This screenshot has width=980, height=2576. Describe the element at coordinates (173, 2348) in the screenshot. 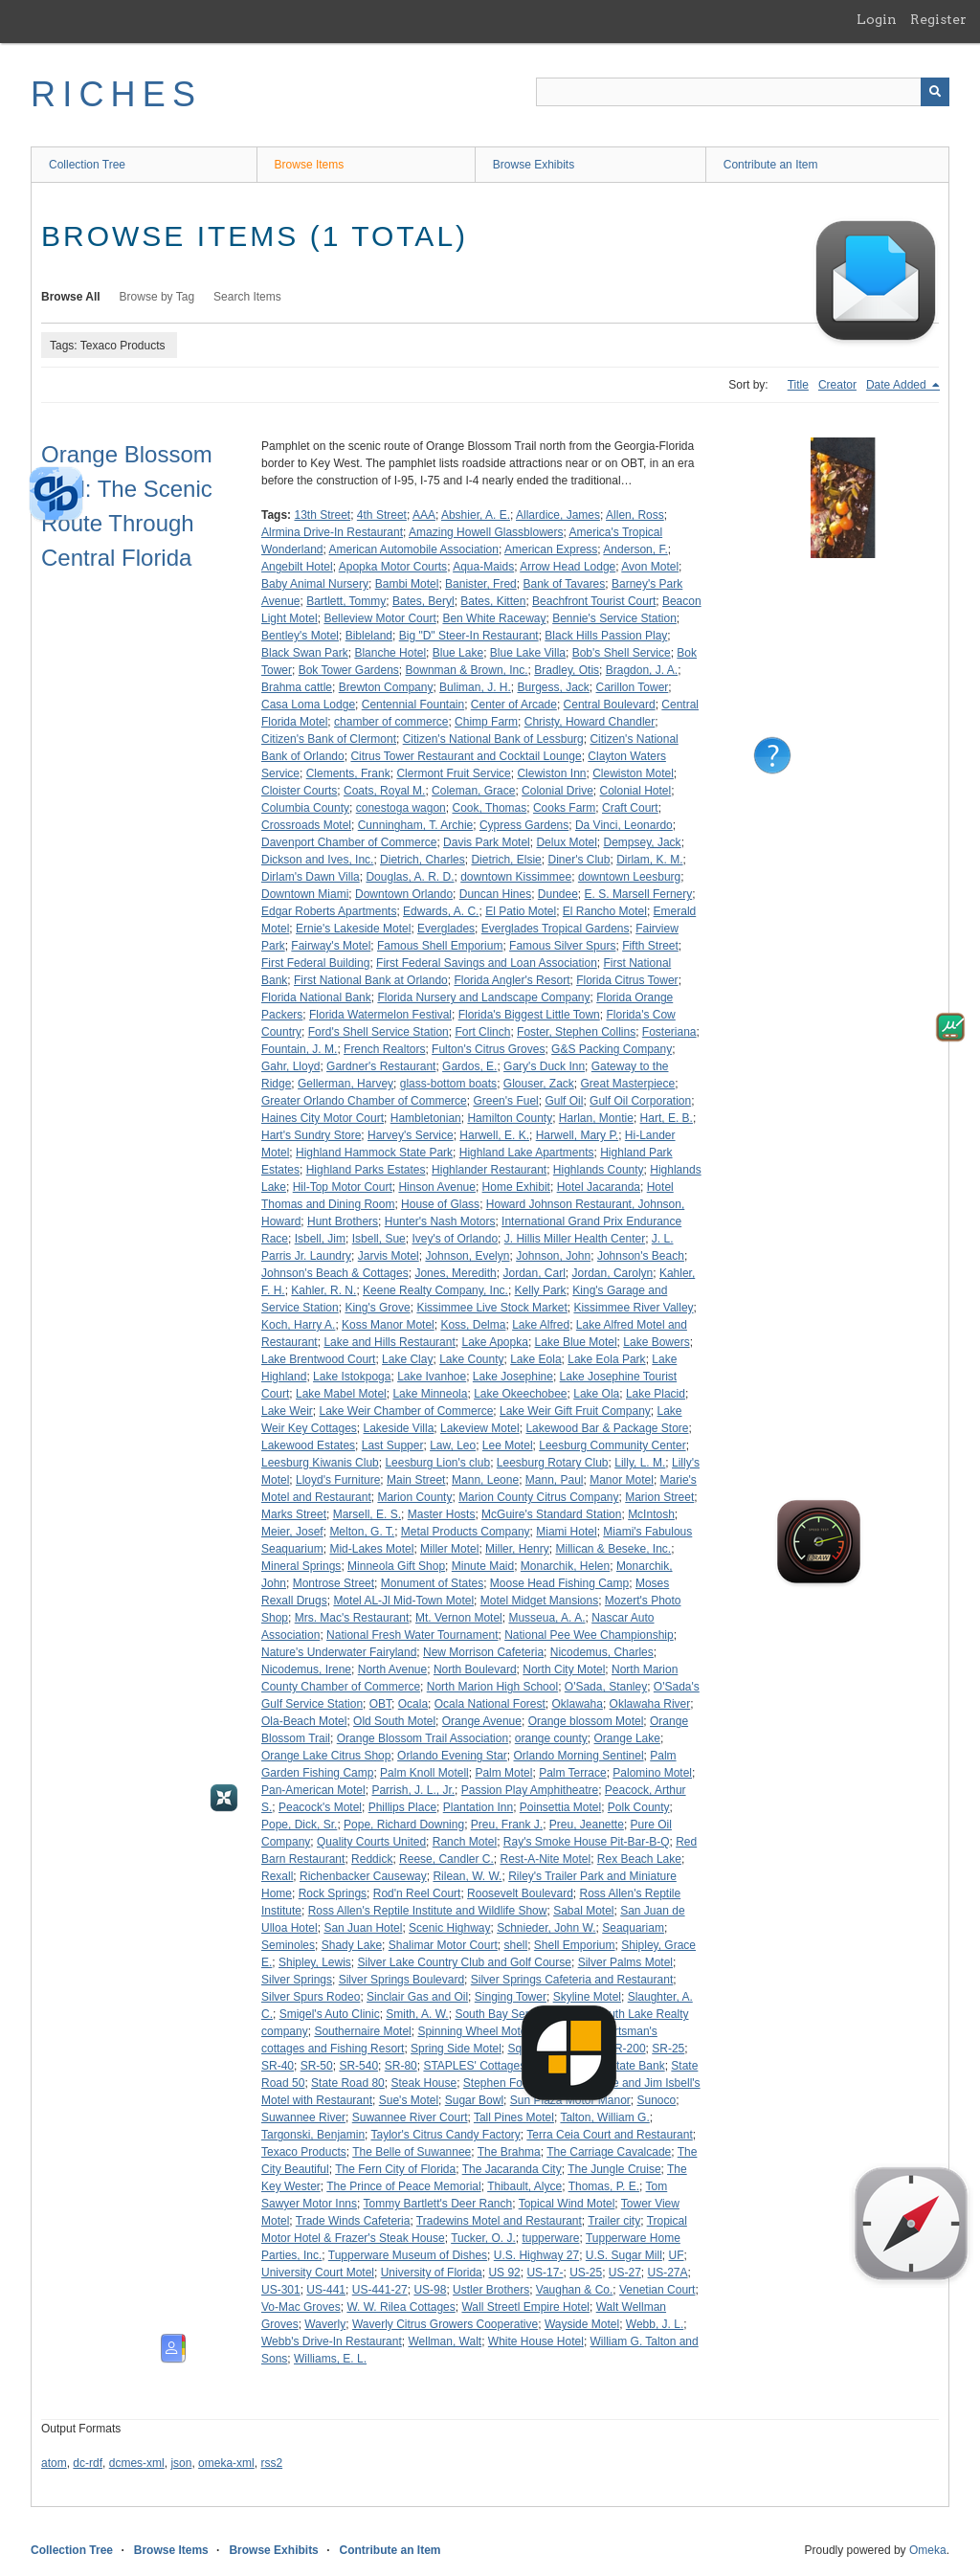

I see `open the address book application` at that location.